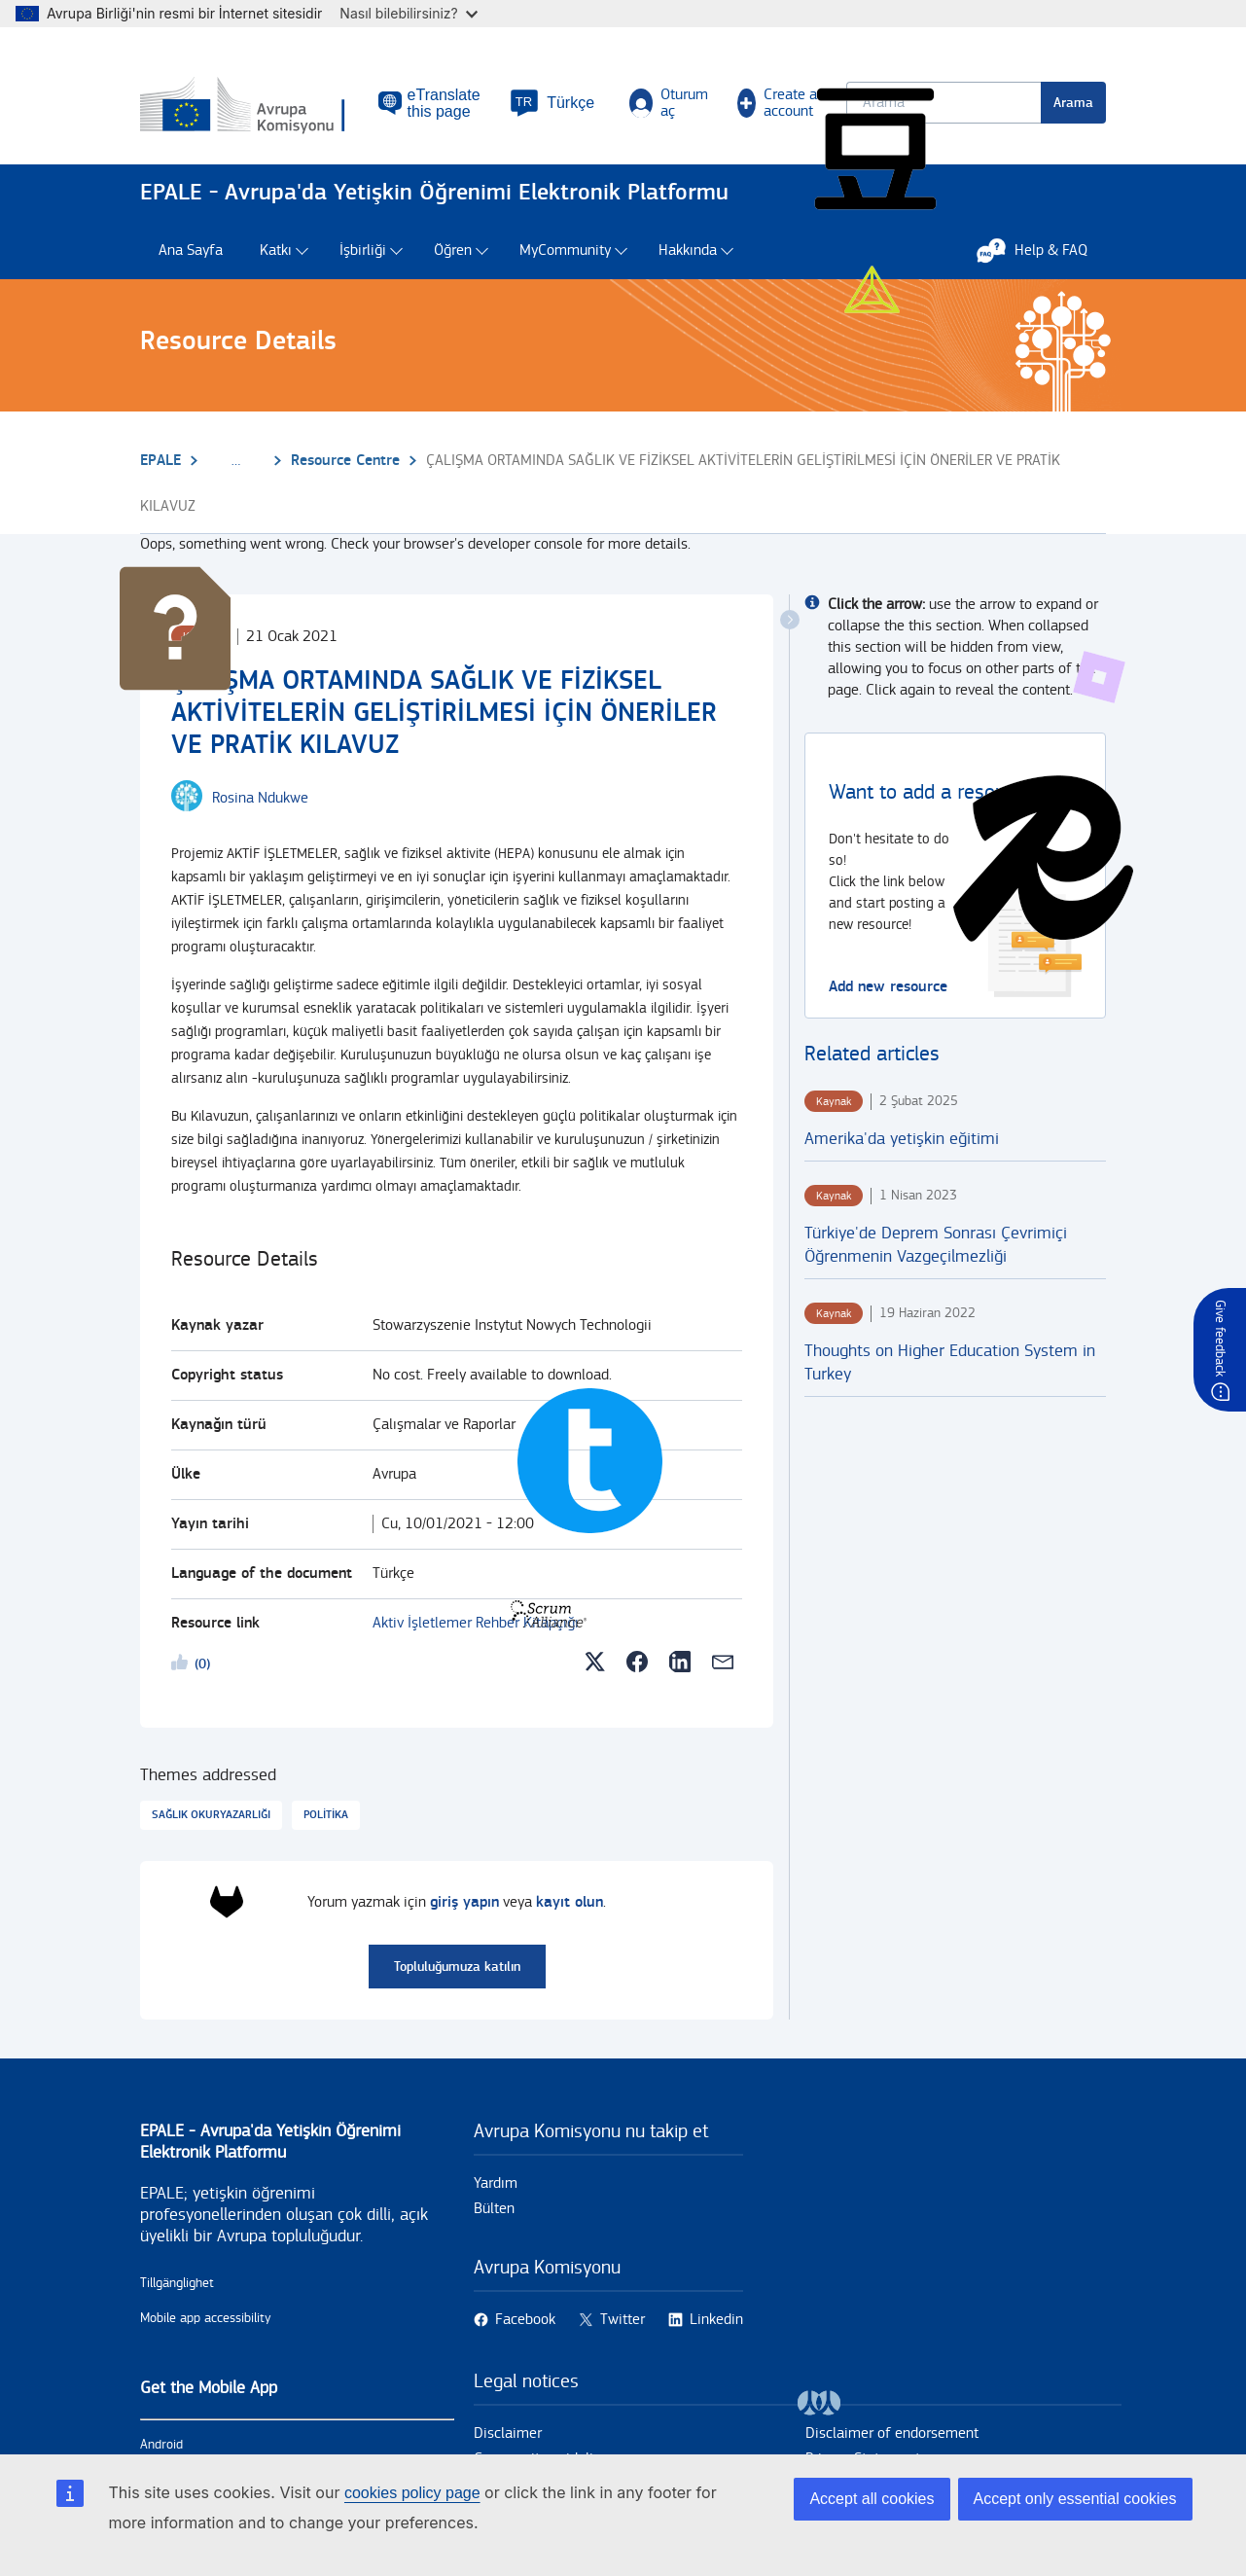 Image resolution: width=1246 pixels, height=2576 pixels. Describe the element at coordinates (1099, 677) in the screenshot. I see `open the Roblox app` at that location.